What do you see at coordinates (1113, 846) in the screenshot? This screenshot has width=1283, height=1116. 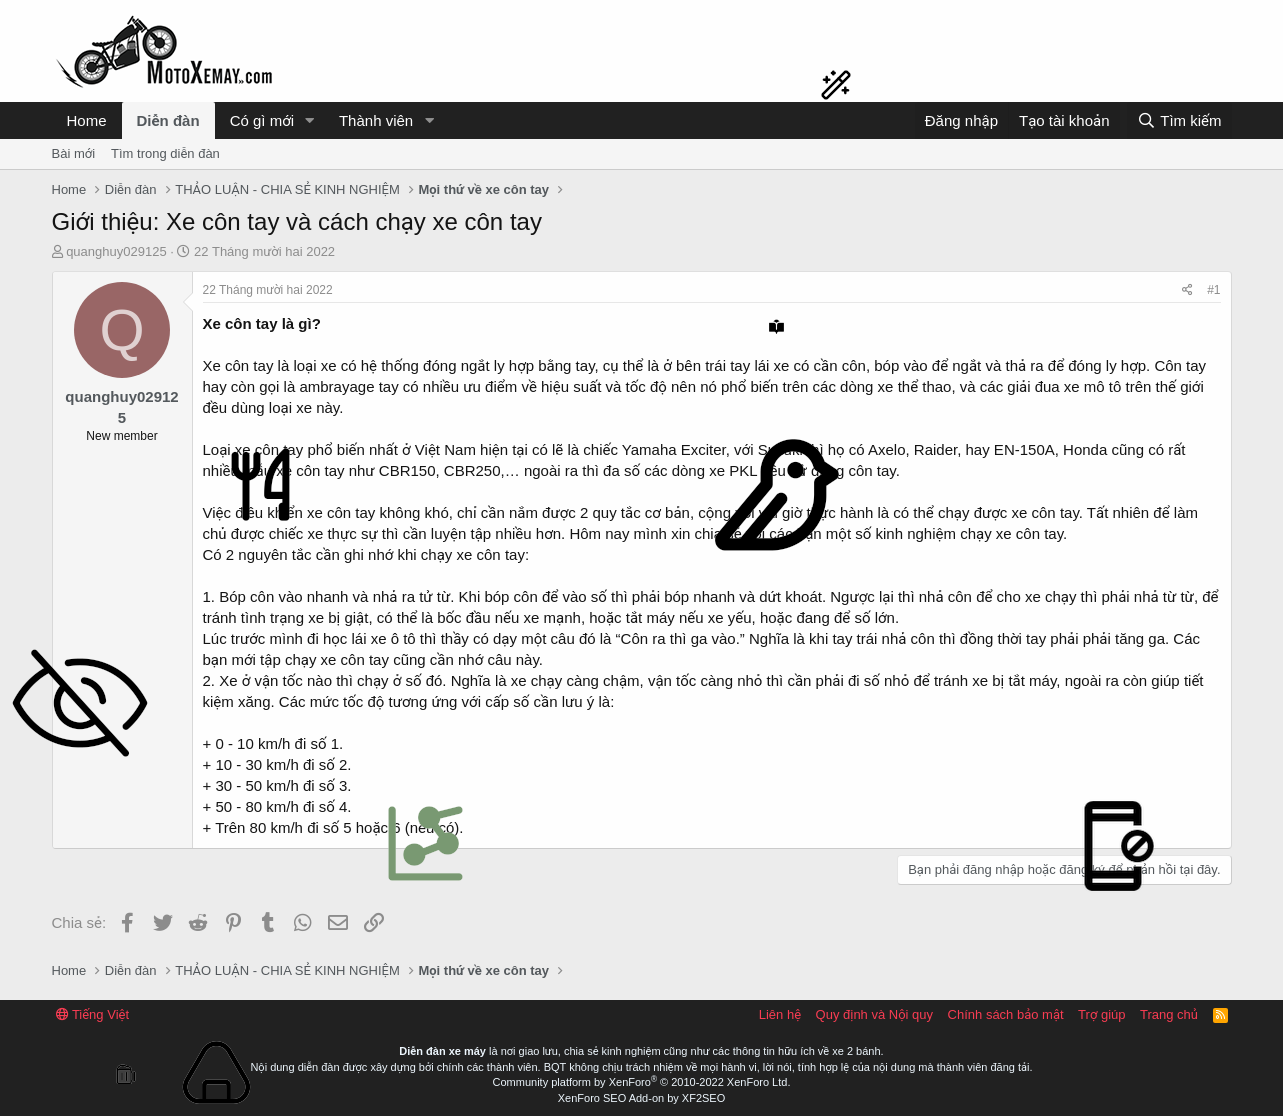 I see `block or restrict an app` at bounding box center [1113, 846].